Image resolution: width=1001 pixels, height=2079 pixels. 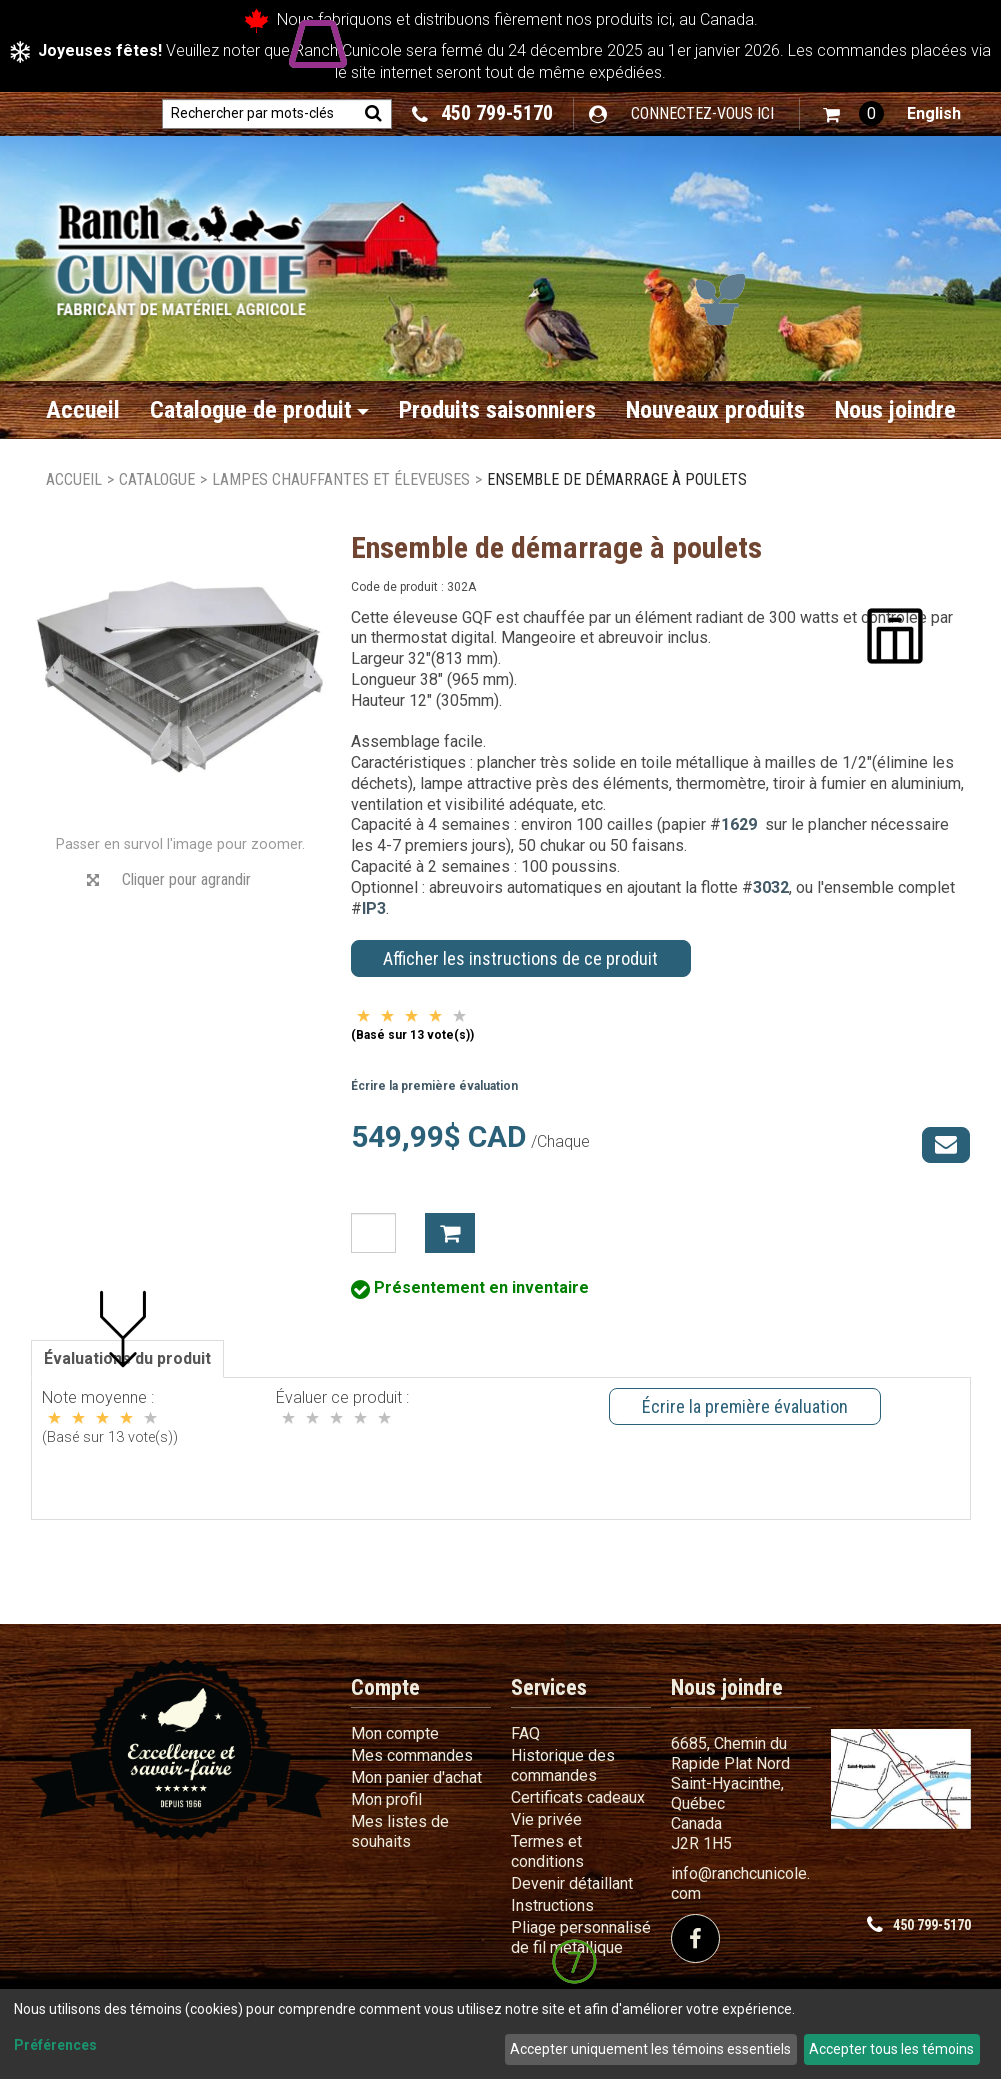 I want to click on access plant care or gardening features, so click(x=719, y=299).